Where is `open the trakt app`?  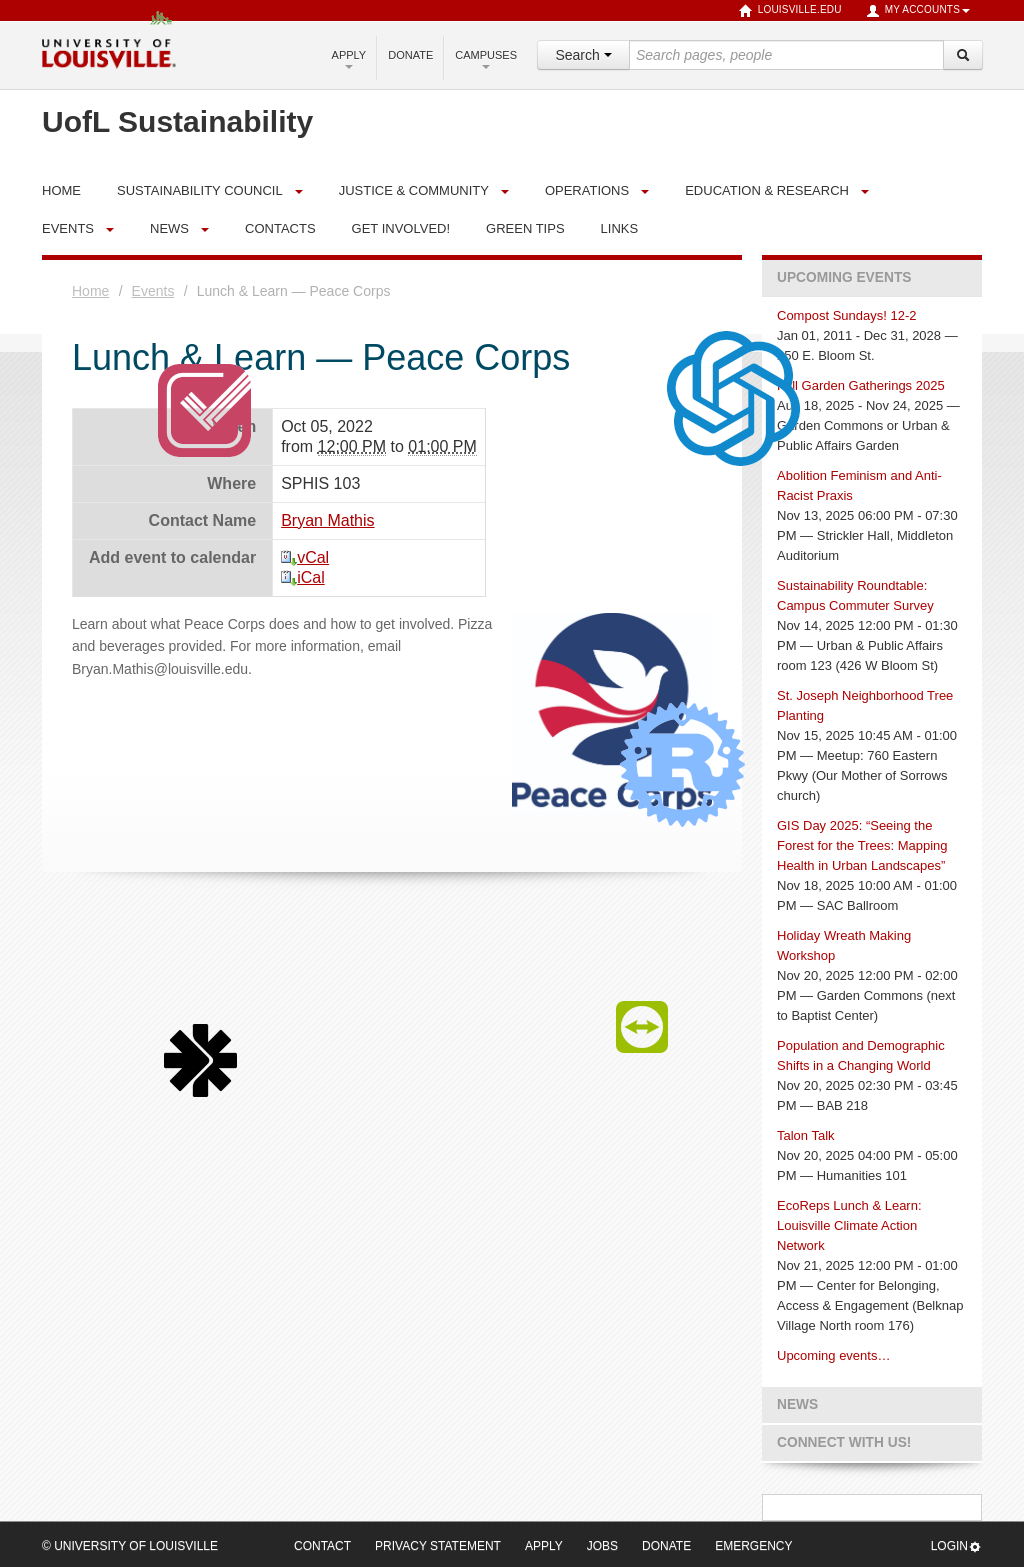
open the trakt app is located at coordinates (204, 410).